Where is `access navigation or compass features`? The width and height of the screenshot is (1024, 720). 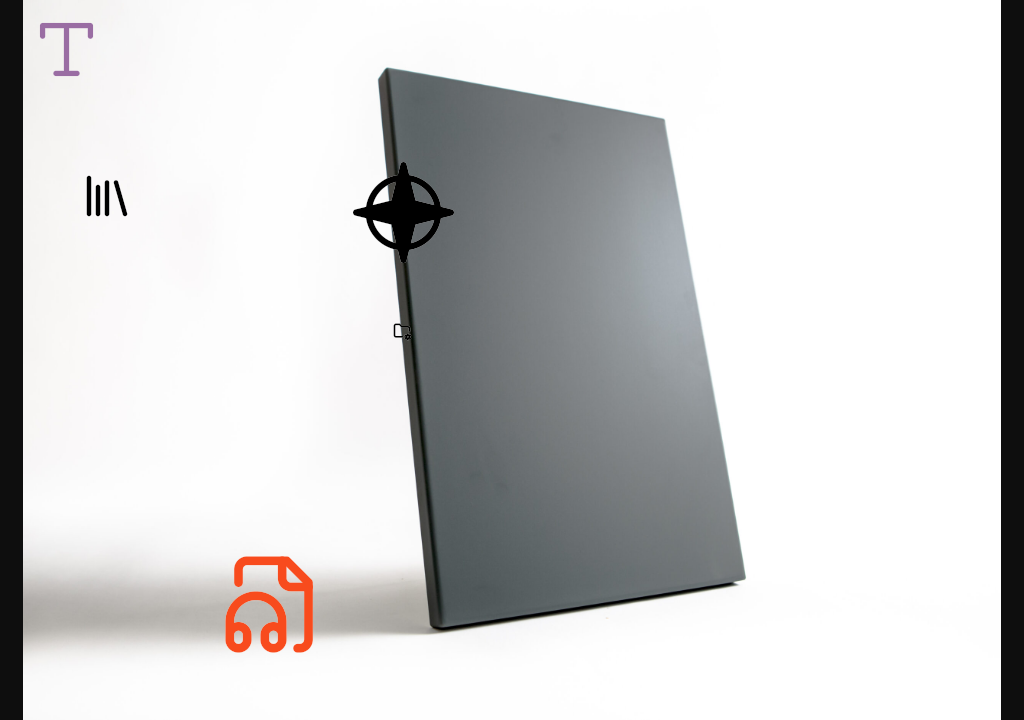 access navigation or compass features is located at coordinates (403, 212).